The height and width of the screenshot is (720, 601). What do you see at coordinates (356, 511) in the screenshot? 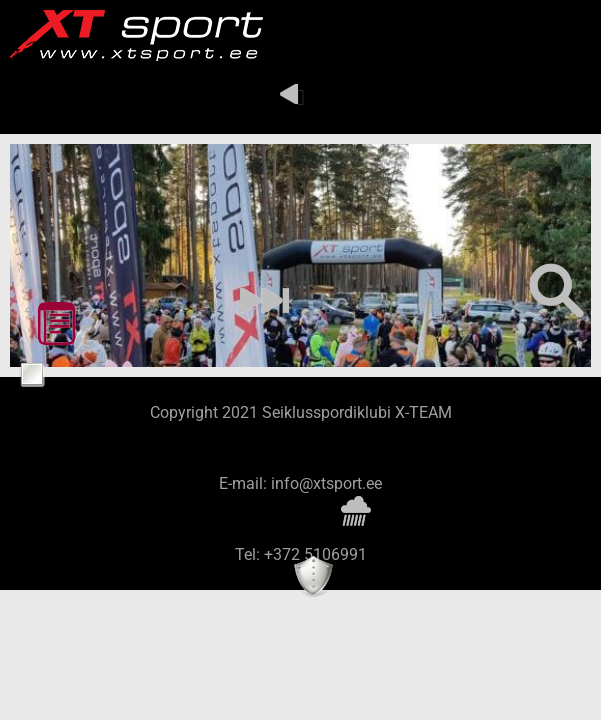
I see `indicates rainy weather conditions` at bounding box center [356, 511].